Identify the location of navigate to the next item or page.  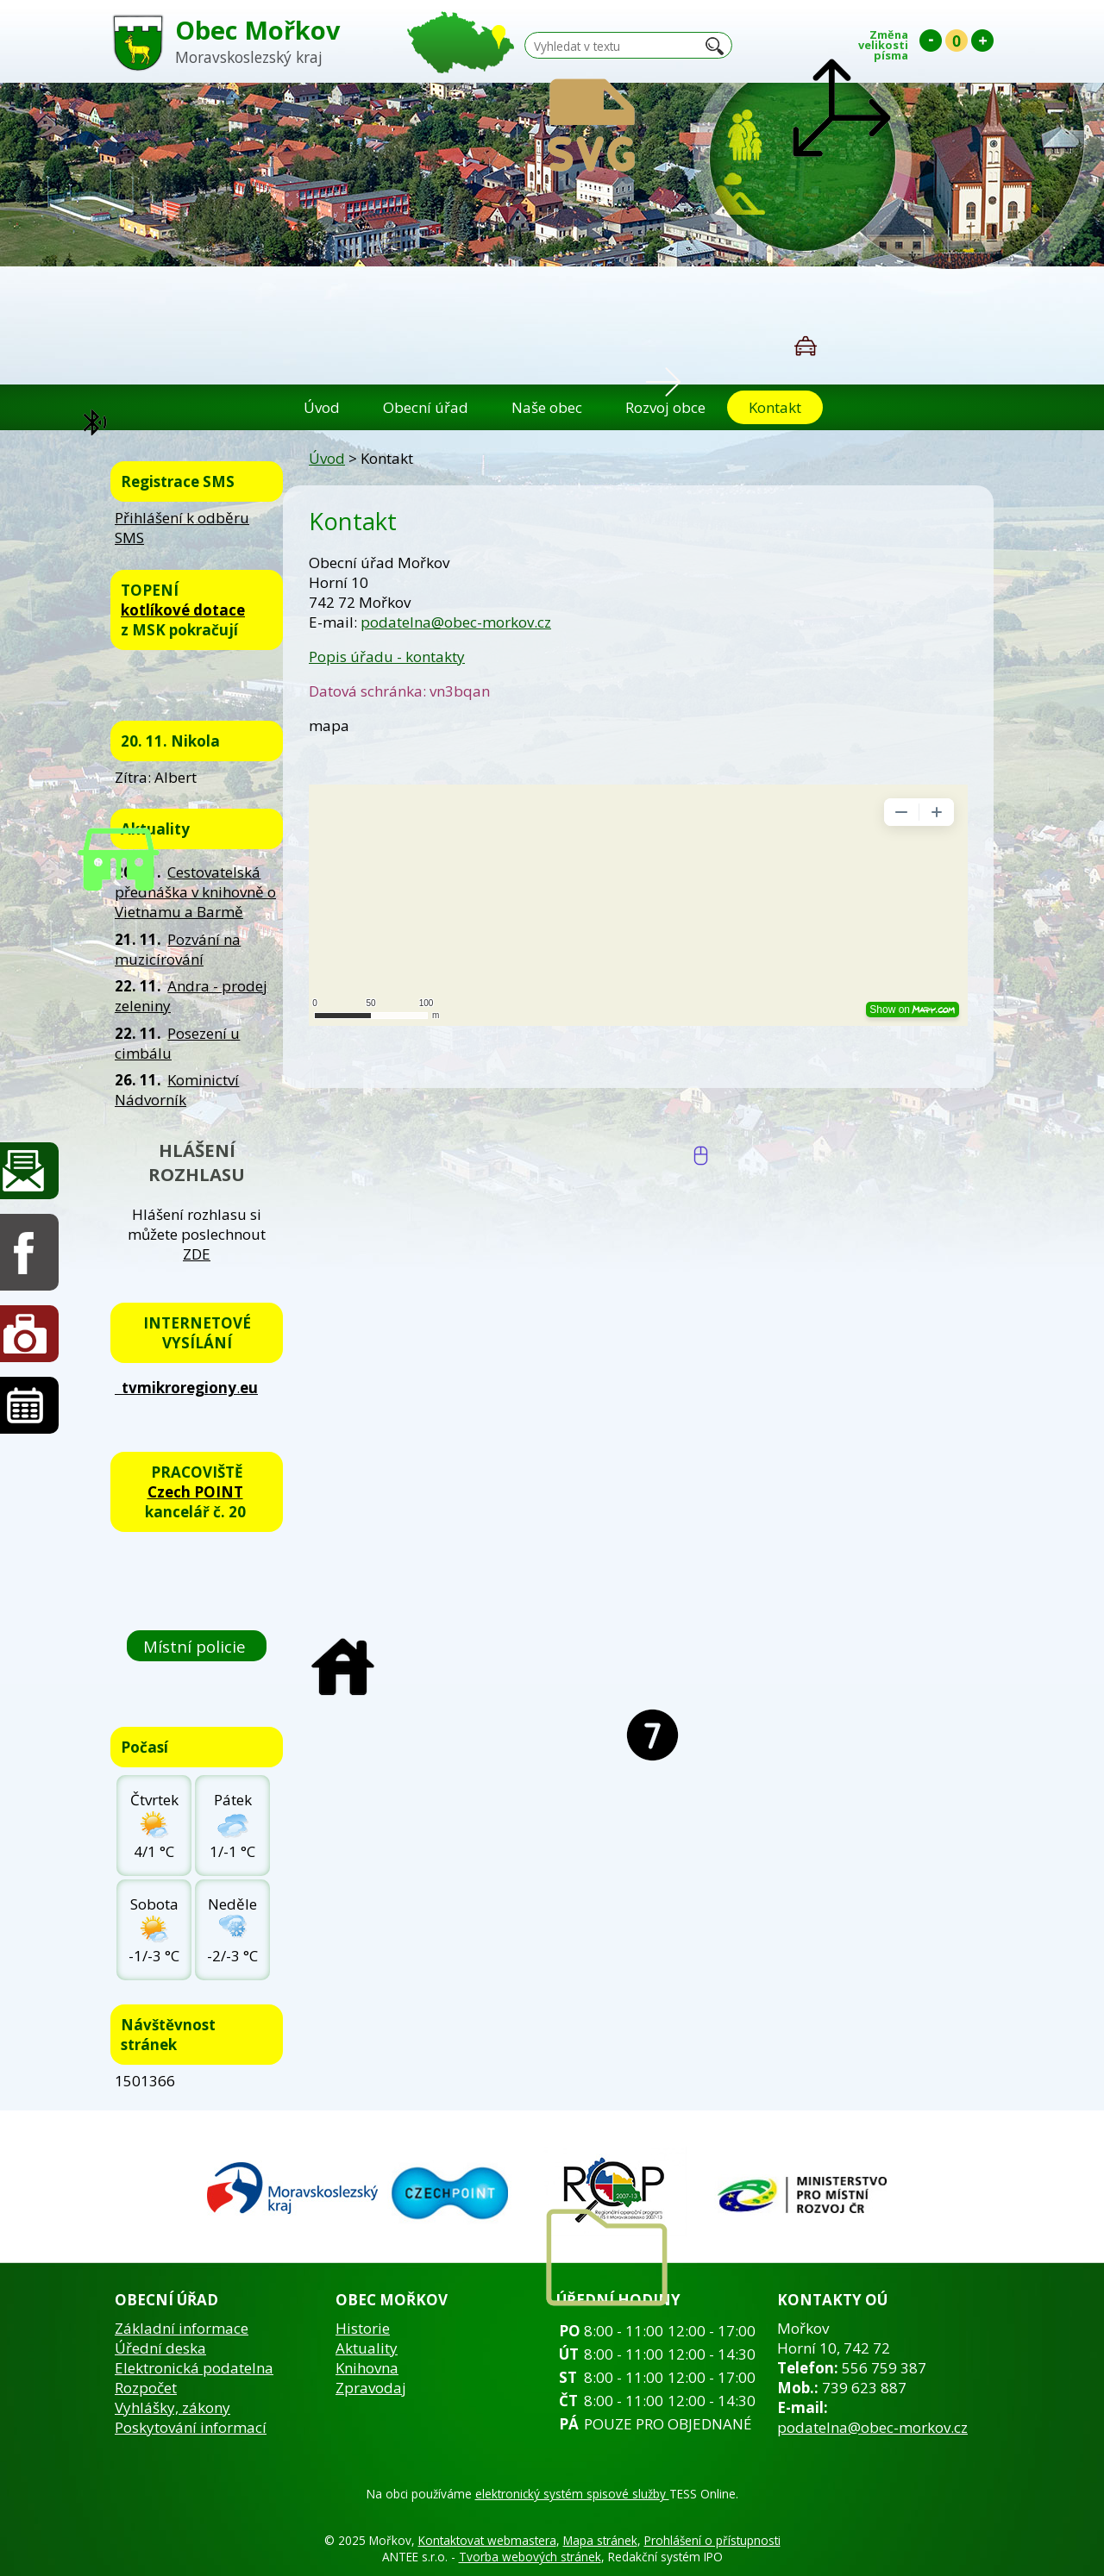
(663, 382).